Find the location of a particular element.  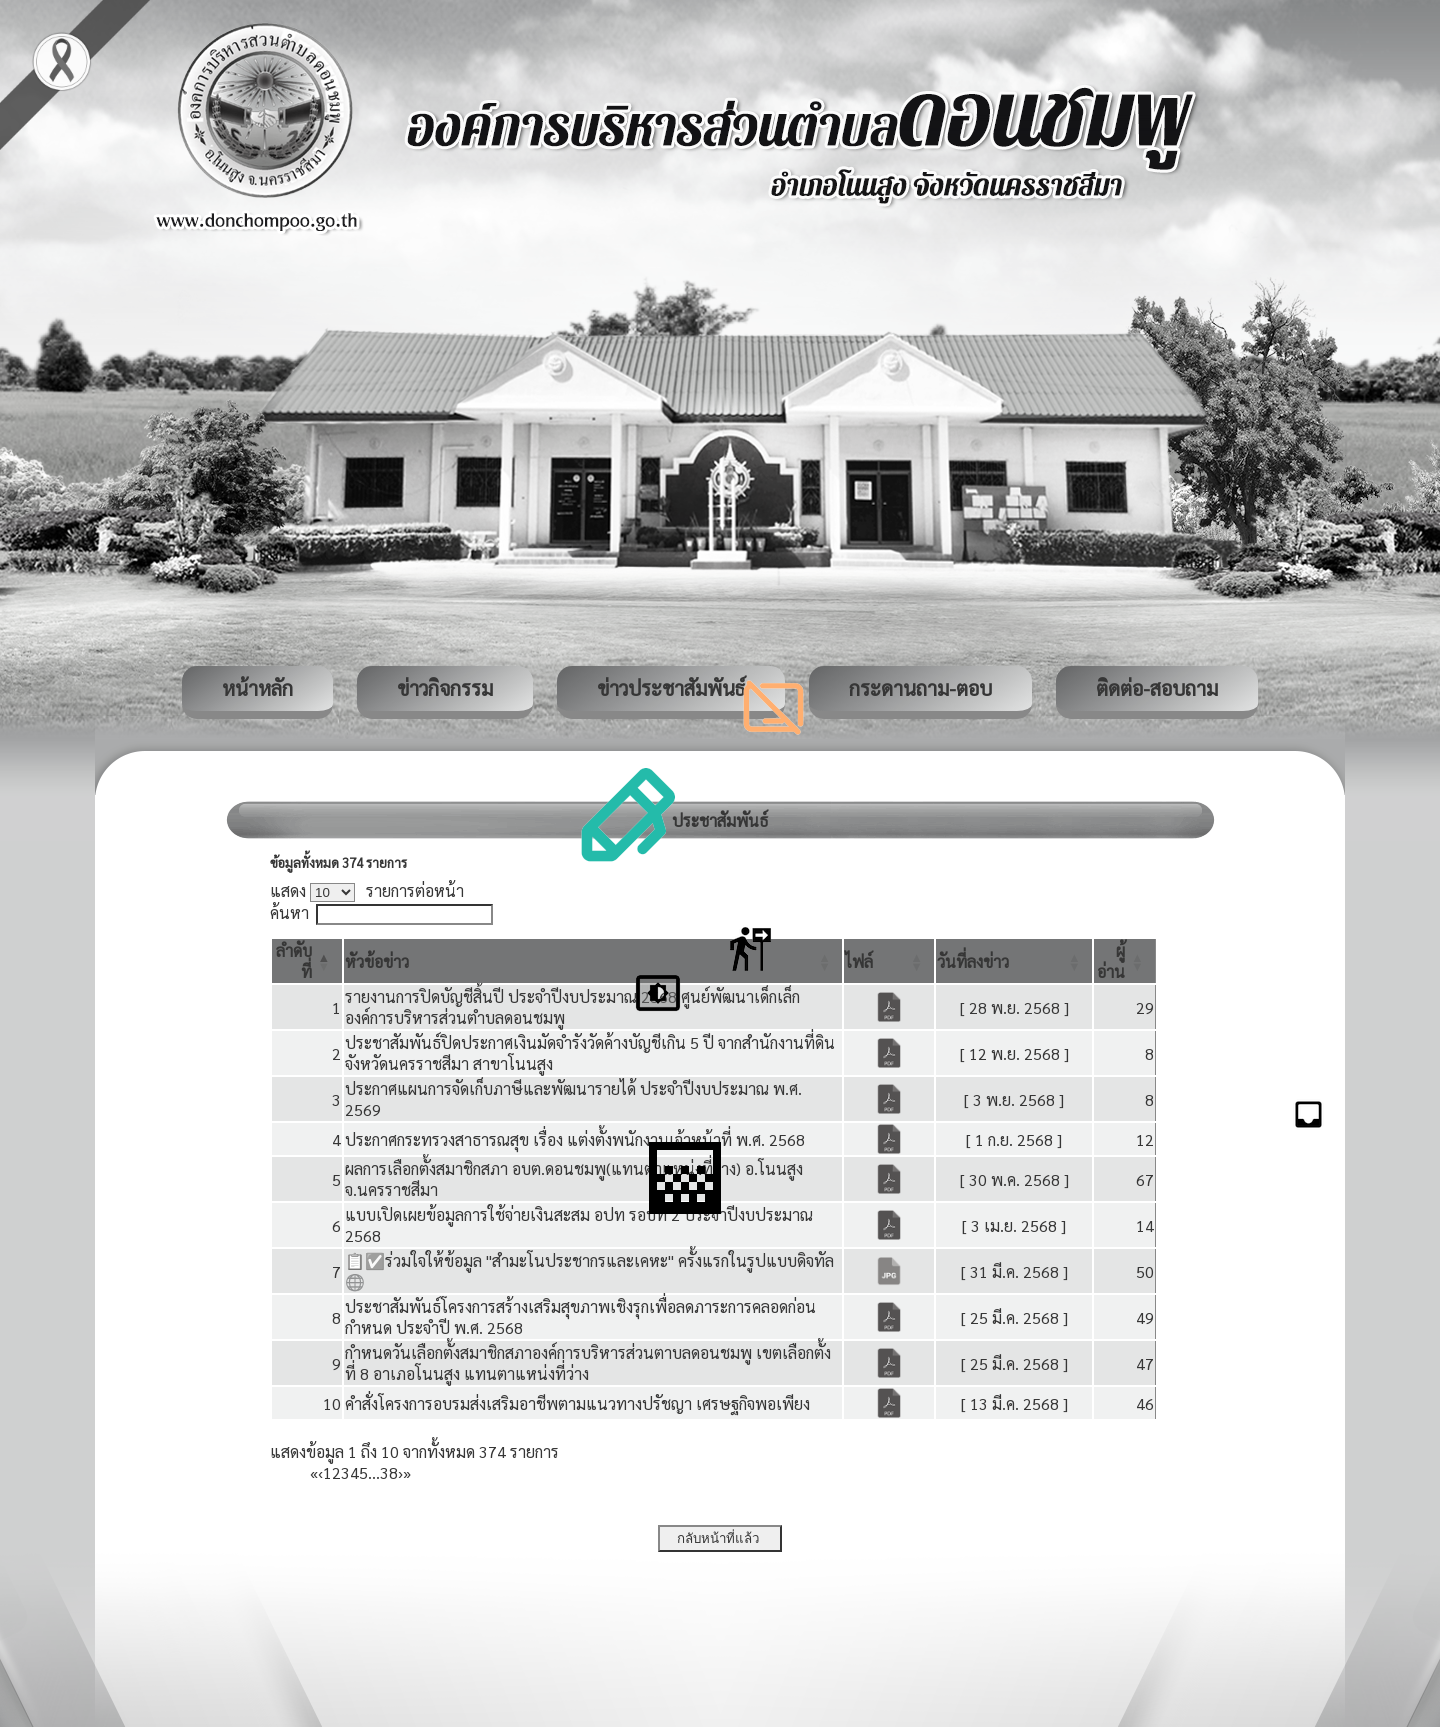

adjust display brightness settings is located at coordinates (658, 993).